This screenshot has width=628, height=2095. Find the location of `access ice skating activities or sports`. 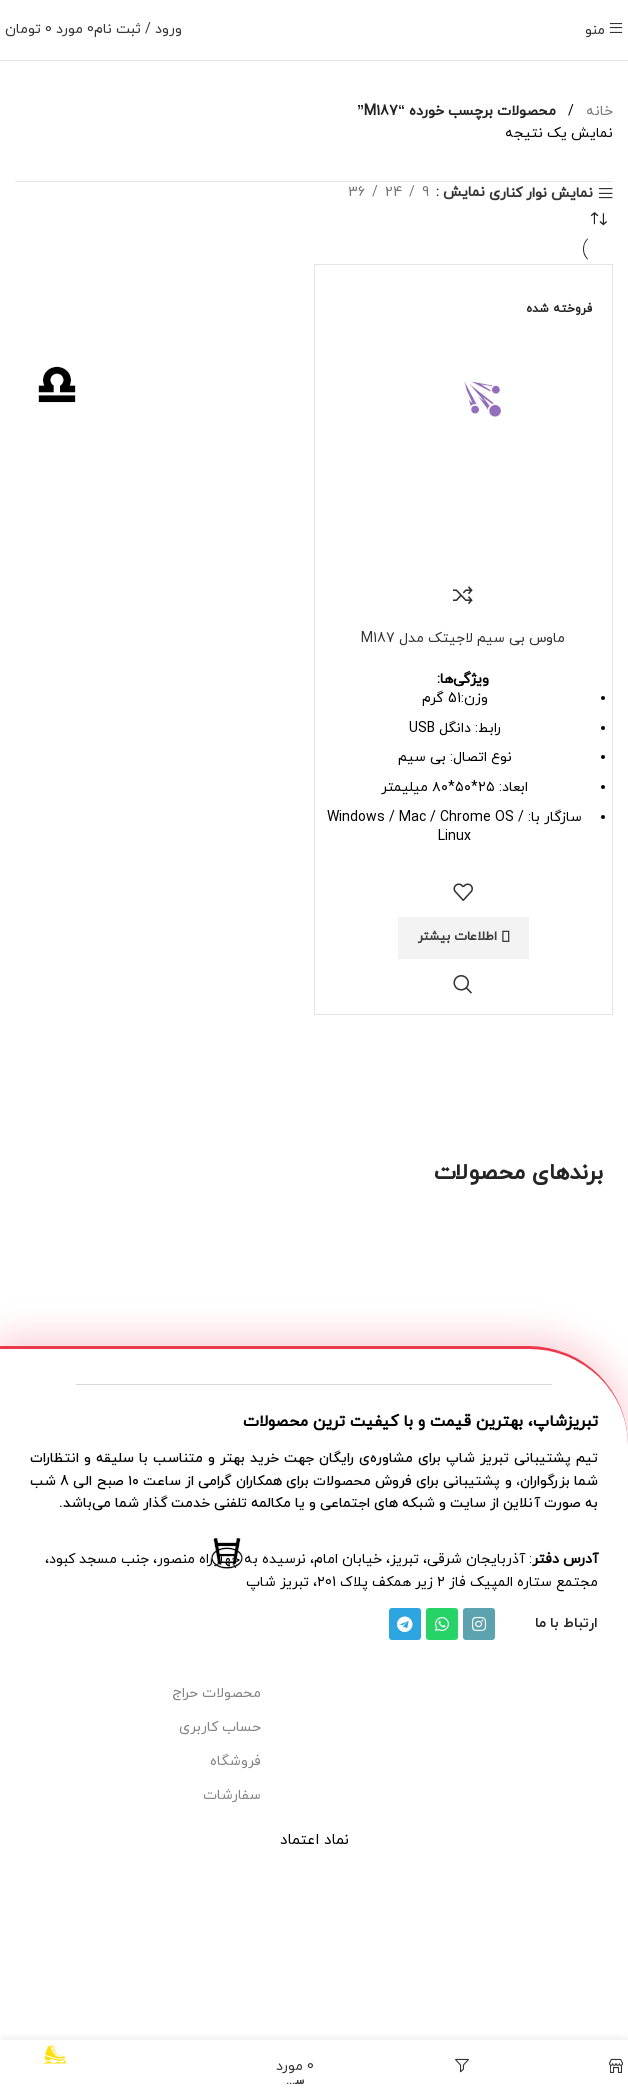

access ice skating activities or sports is located at coordinates (54, 2054).